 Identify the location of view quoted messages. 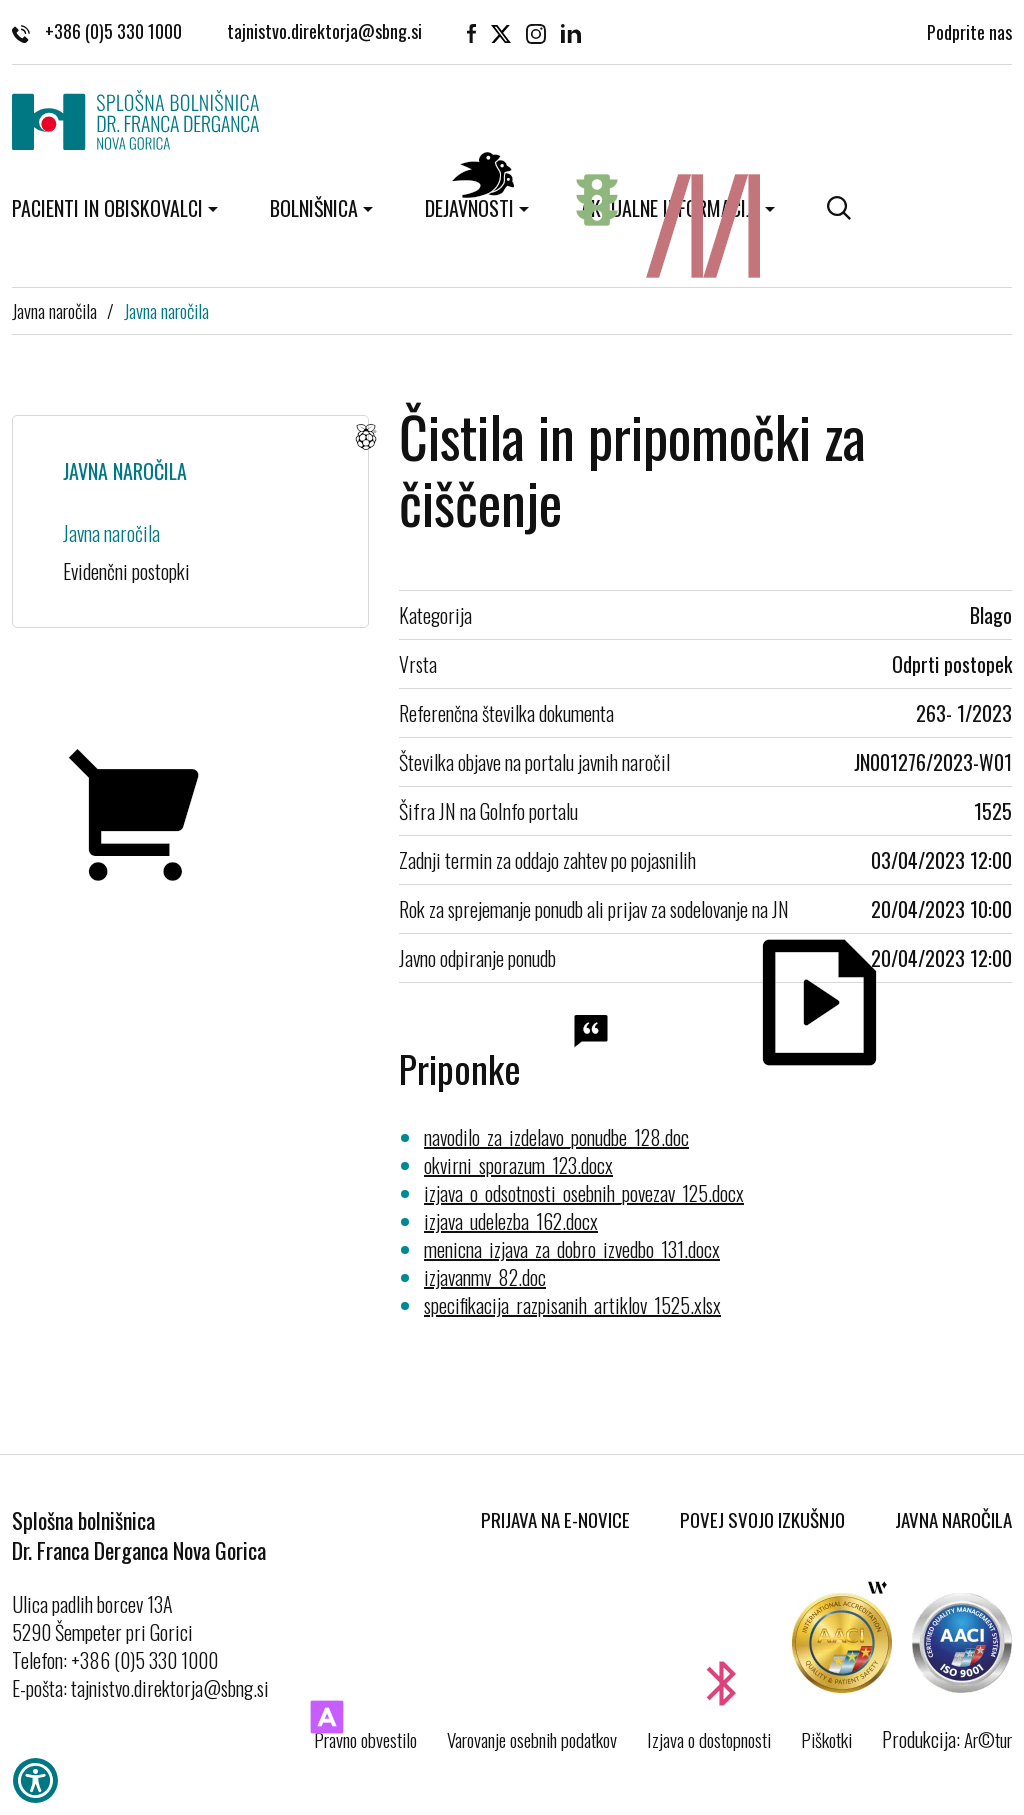
(591, 1030).